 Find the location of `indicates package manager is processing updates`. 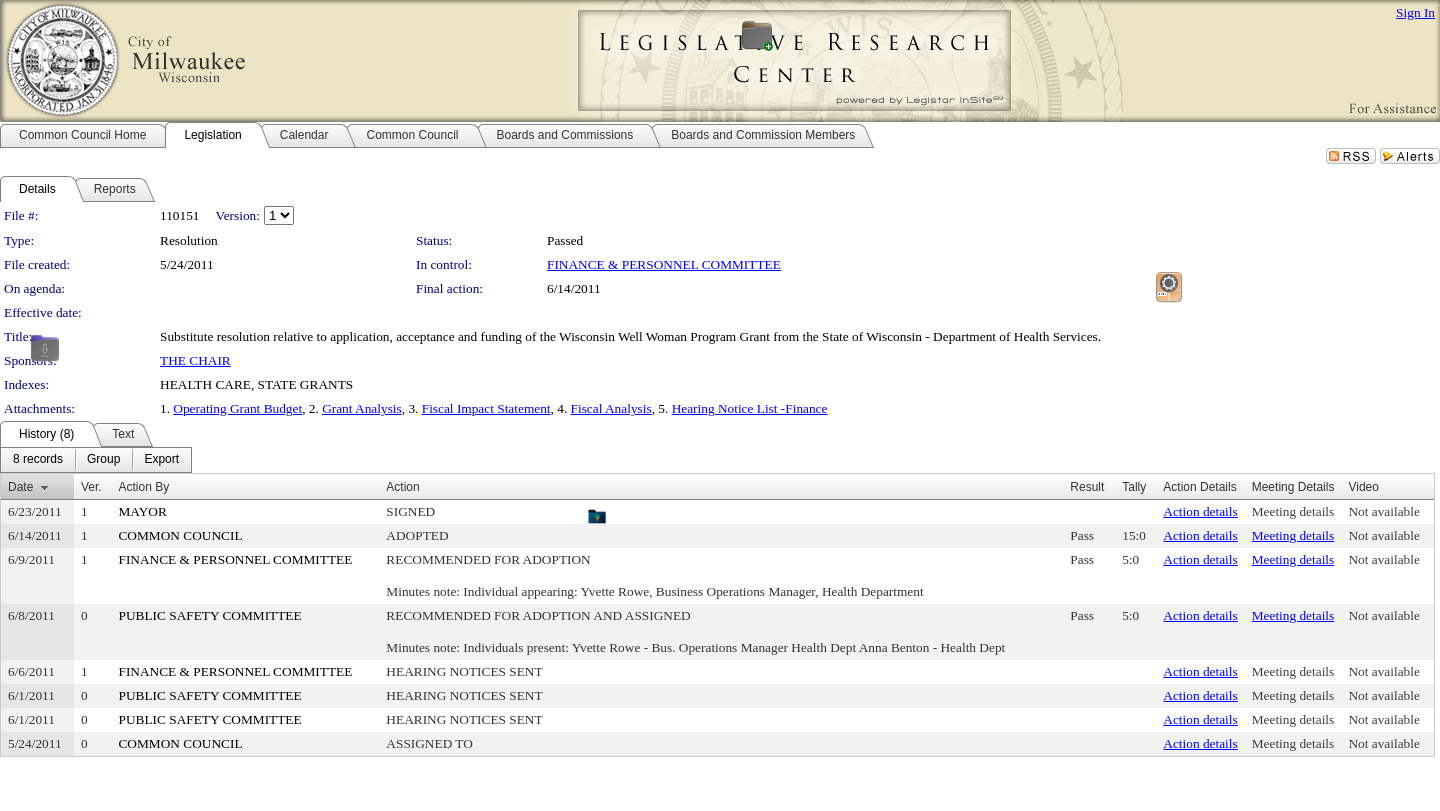

indicates package manager is processing updates is located at coordinates (1169, 287).